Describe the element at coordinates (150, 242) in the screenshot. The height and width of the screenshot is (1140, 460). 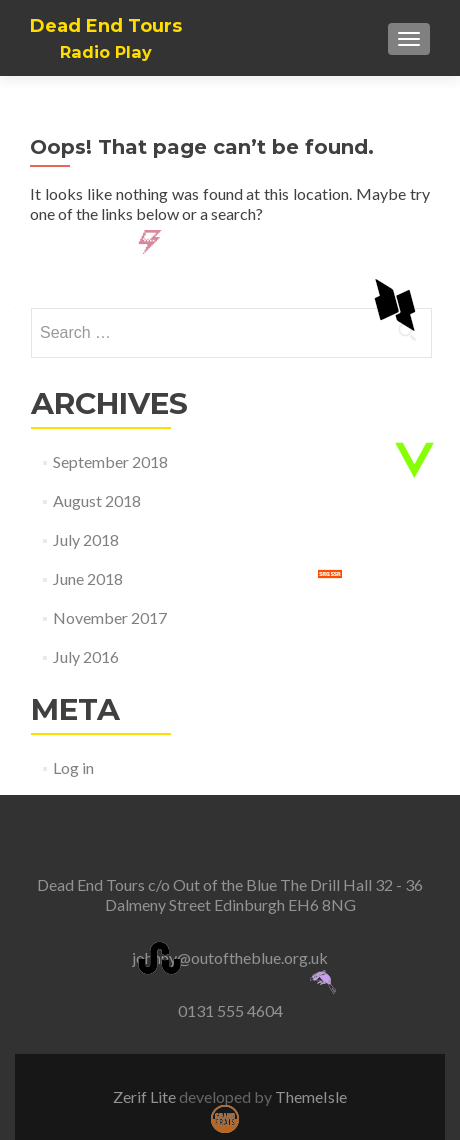
I see `open game jolt app or website` at that location.